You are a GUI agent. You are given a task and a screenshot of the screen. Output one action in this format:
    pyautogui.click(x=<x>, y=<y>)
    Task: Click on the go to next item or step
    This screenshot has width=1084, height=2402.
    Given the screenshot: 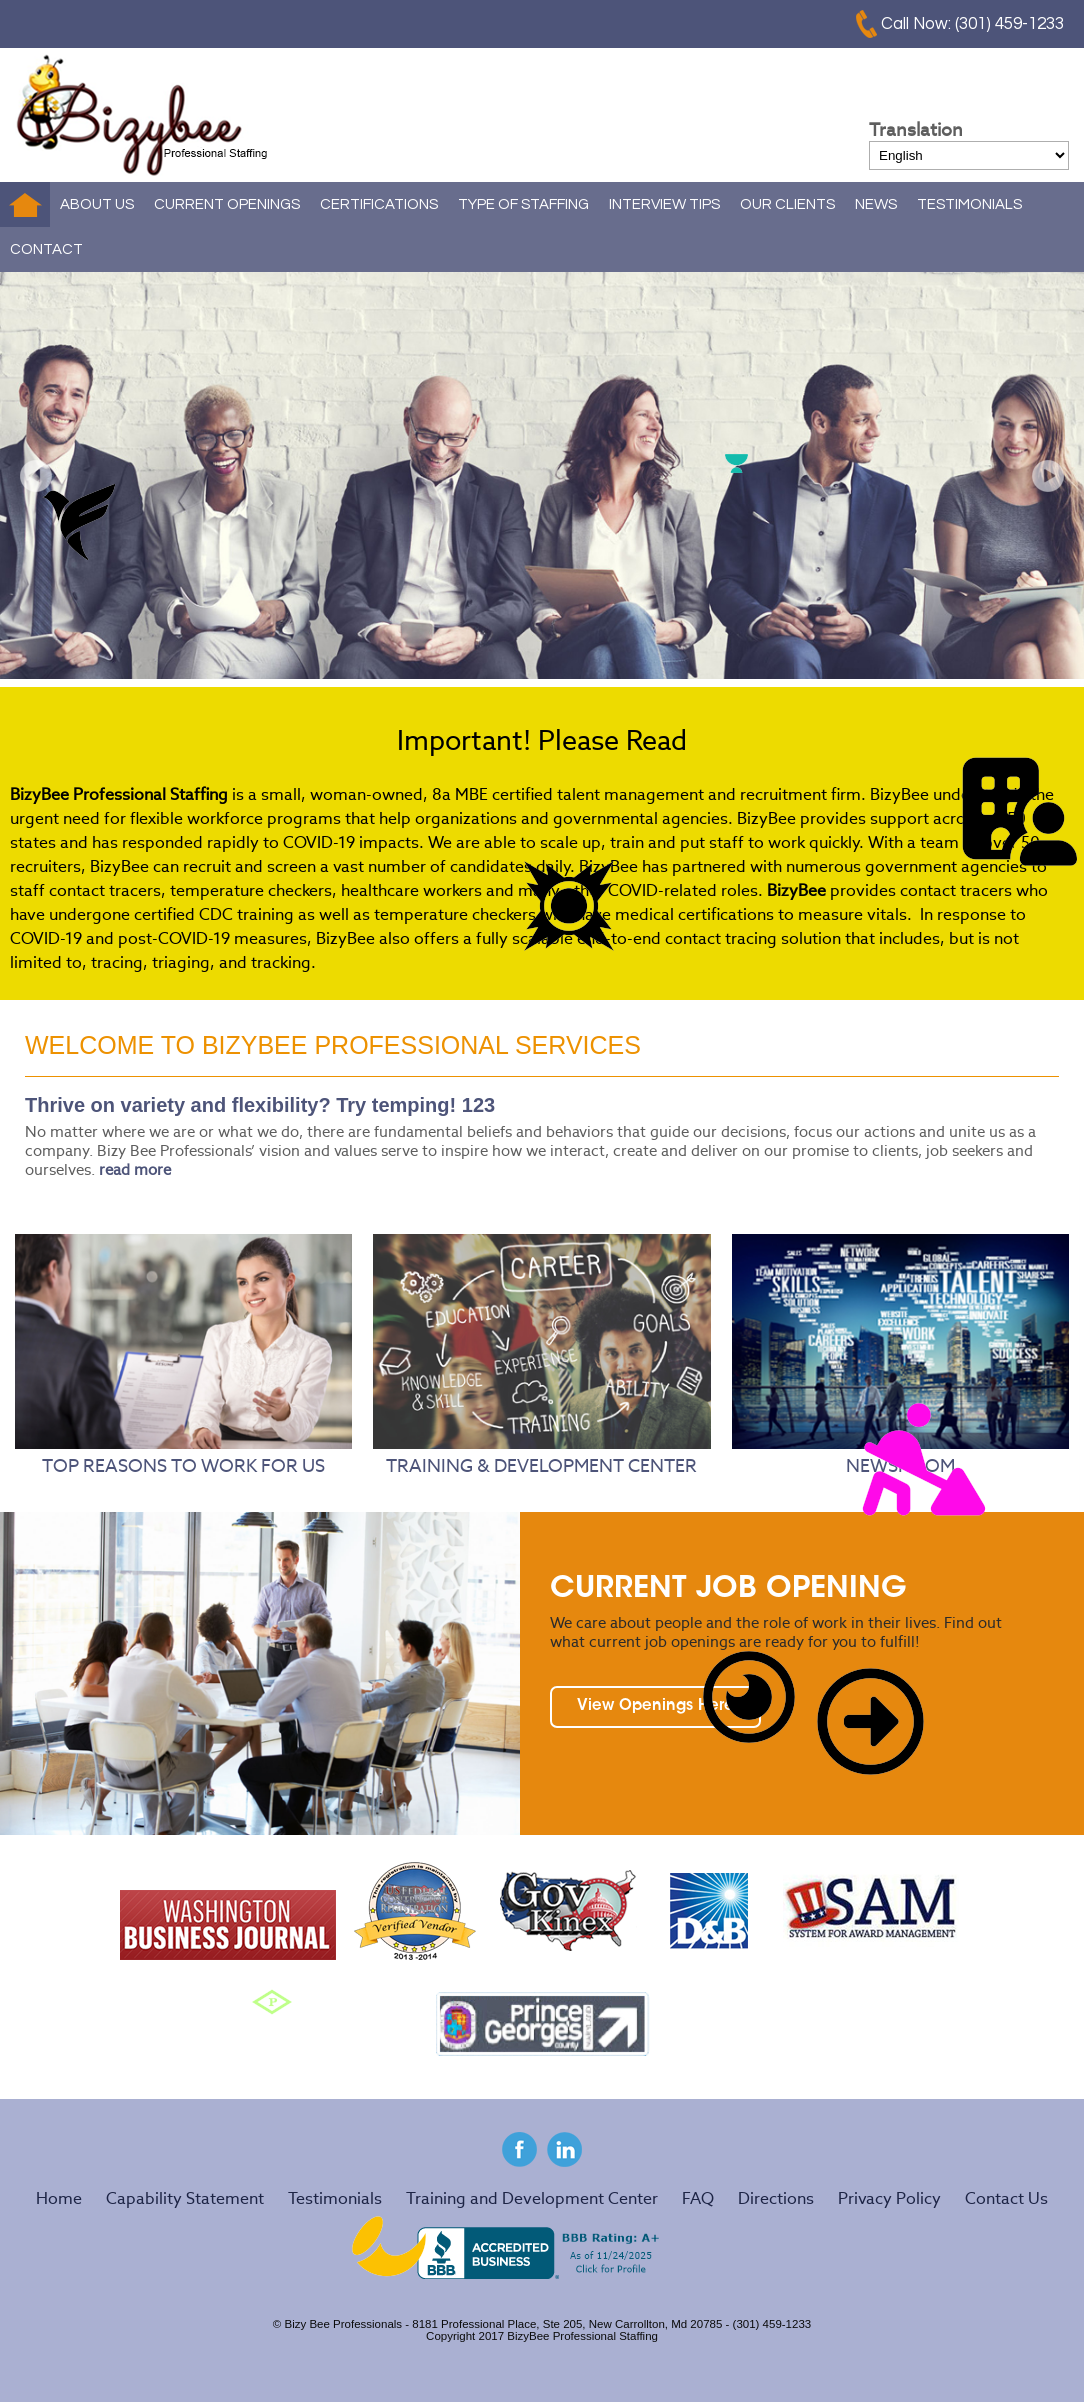 What is the action you would take?
    pyautogui.click(x=870, y=1721)
    